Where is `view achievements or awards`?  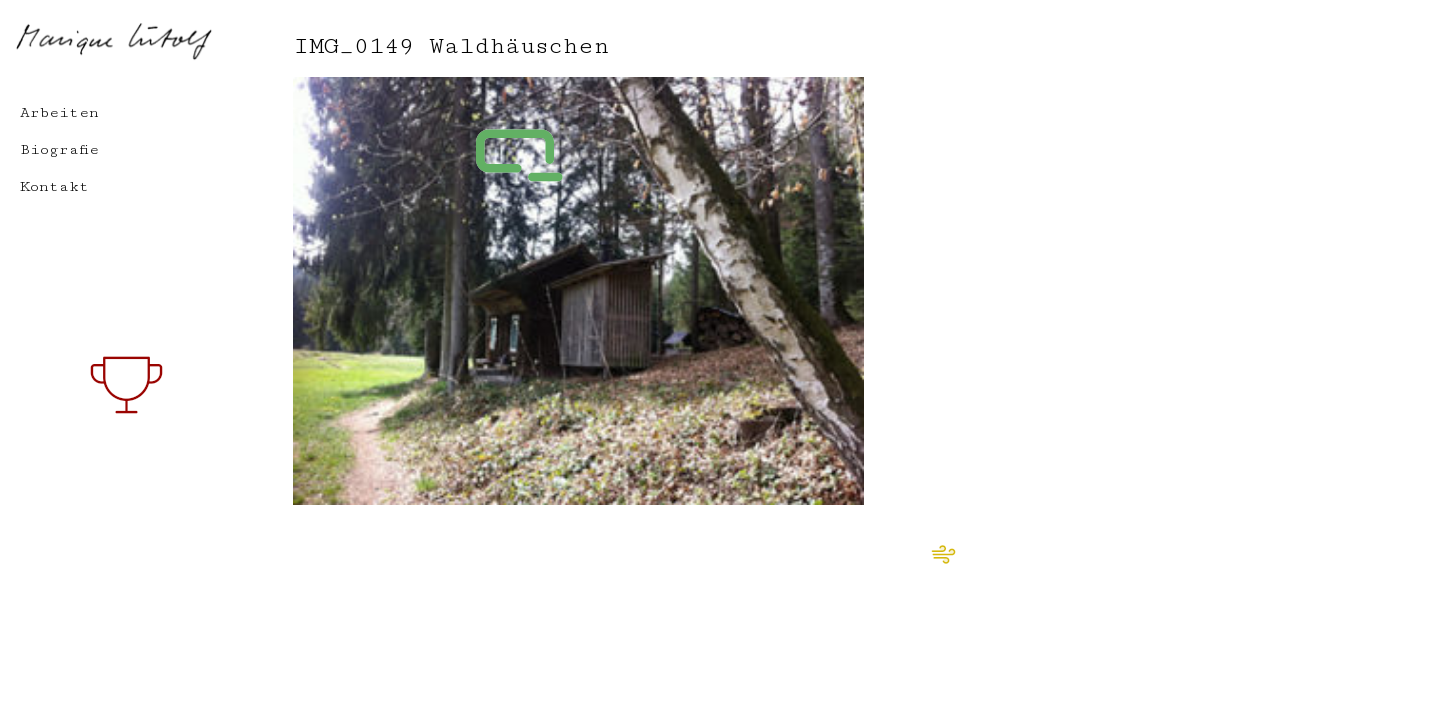
view achievements or awards is located at coordinates (126, 382).